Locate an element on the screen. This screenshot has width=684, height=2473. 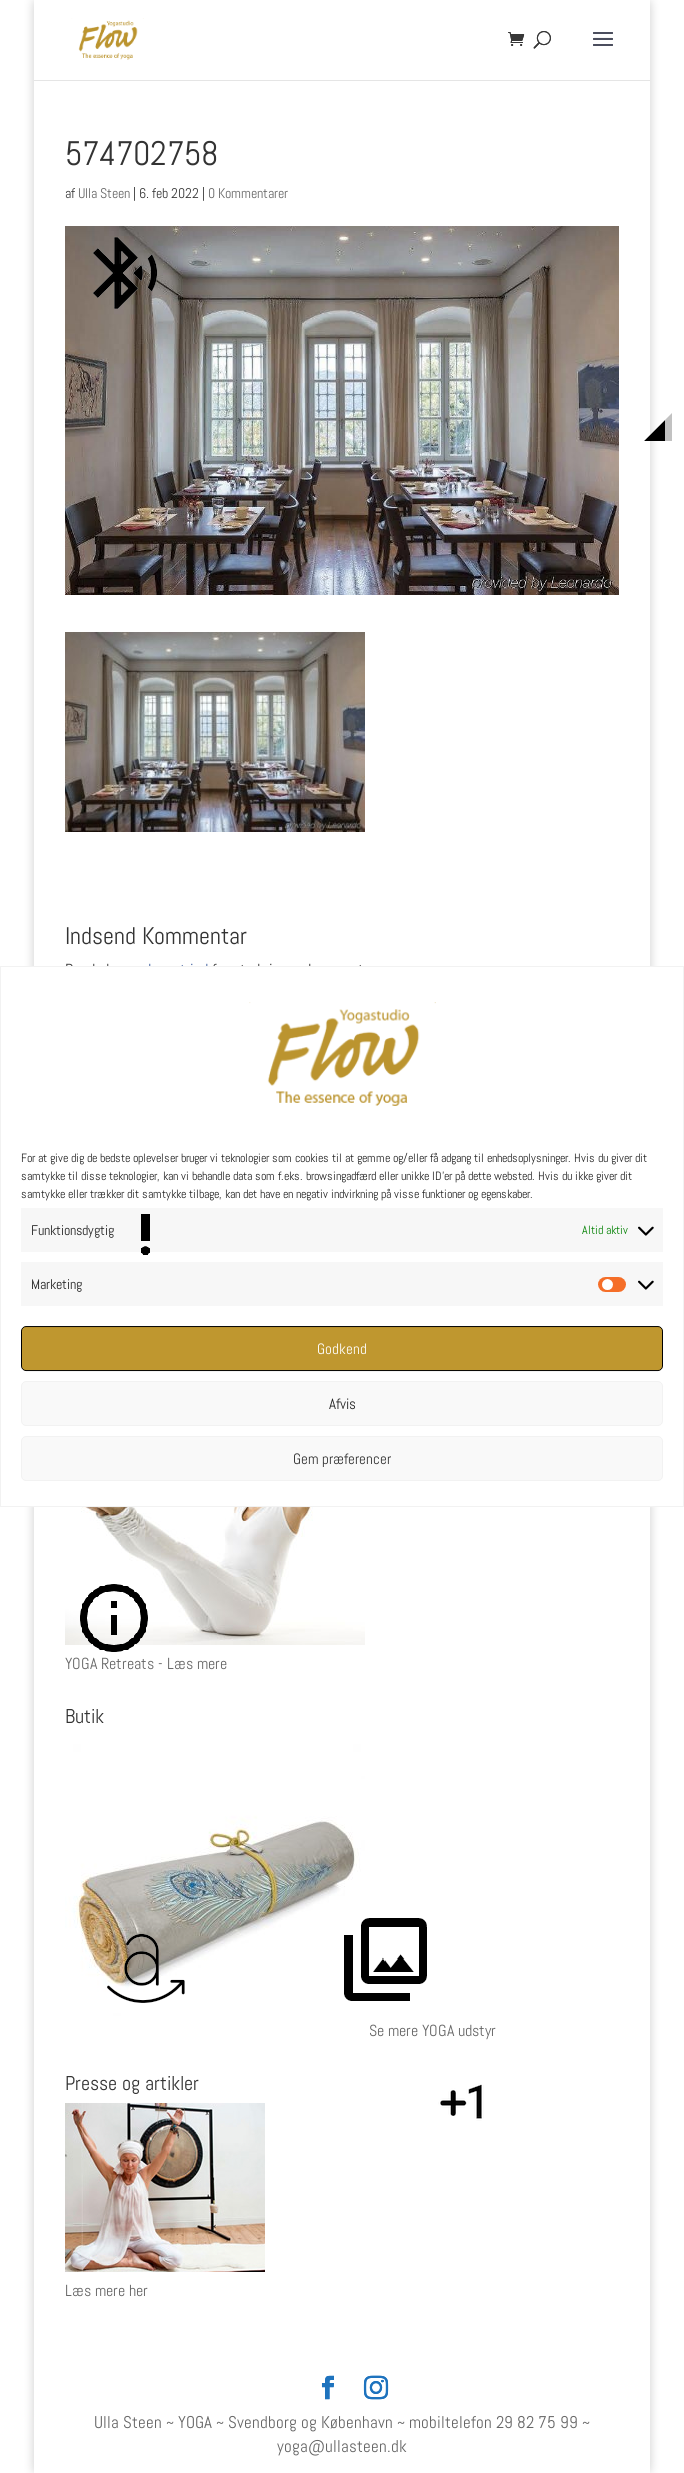
visit amazon.com is located at coordinates (143, 1967).